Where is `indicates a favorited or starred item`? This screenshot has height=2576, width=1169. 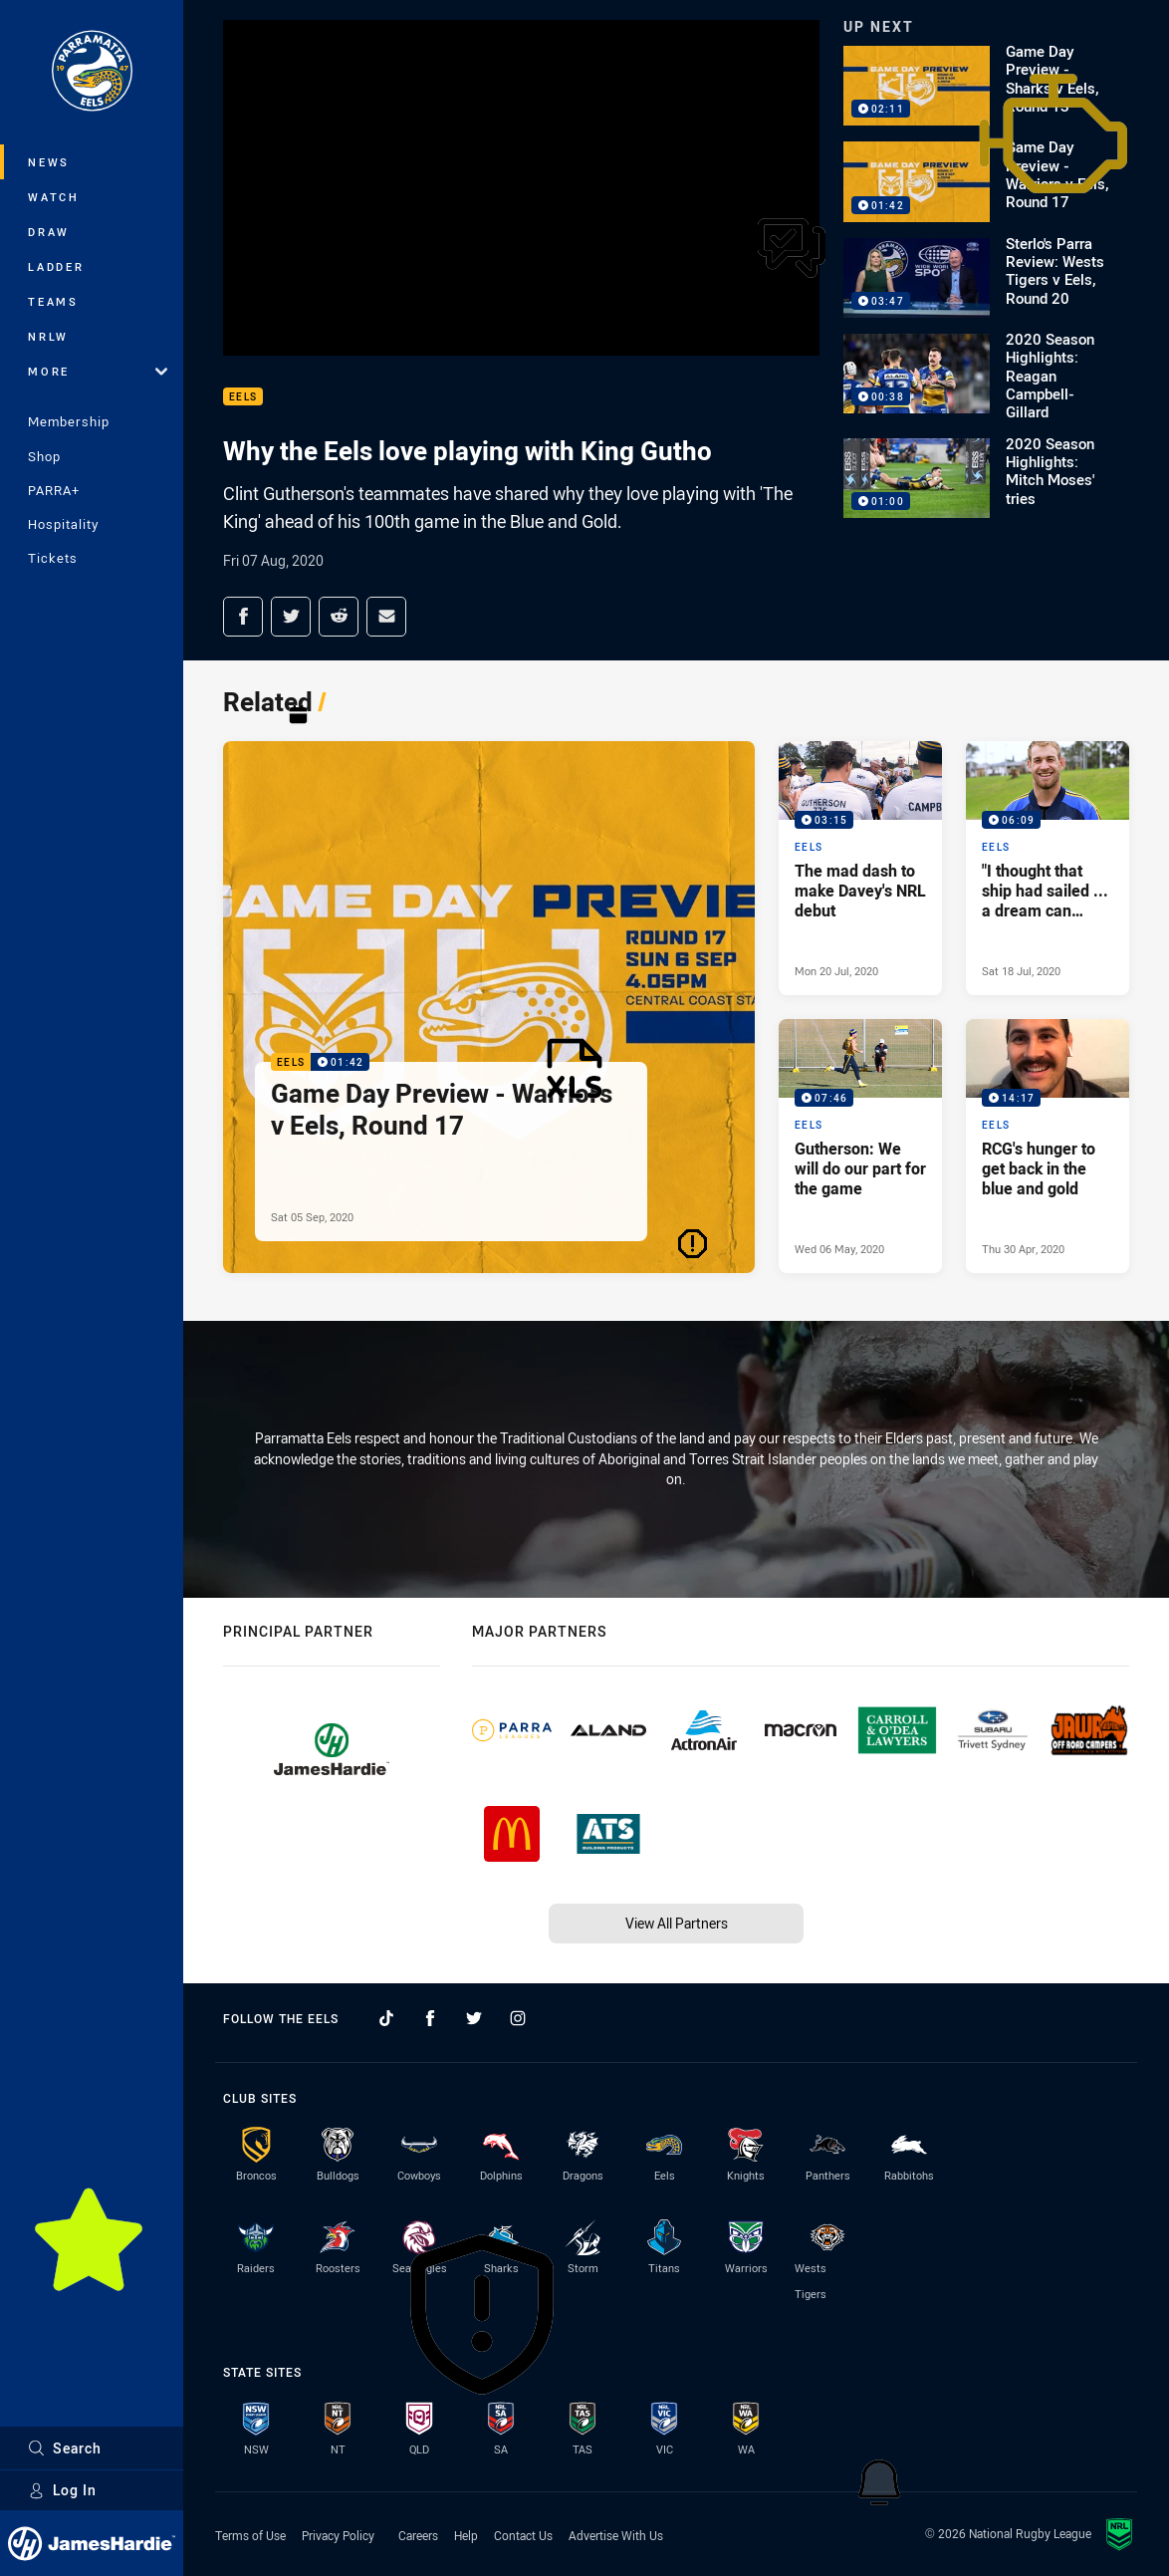
indicates a favorited or starred item is located at coordinates (89, 2244).